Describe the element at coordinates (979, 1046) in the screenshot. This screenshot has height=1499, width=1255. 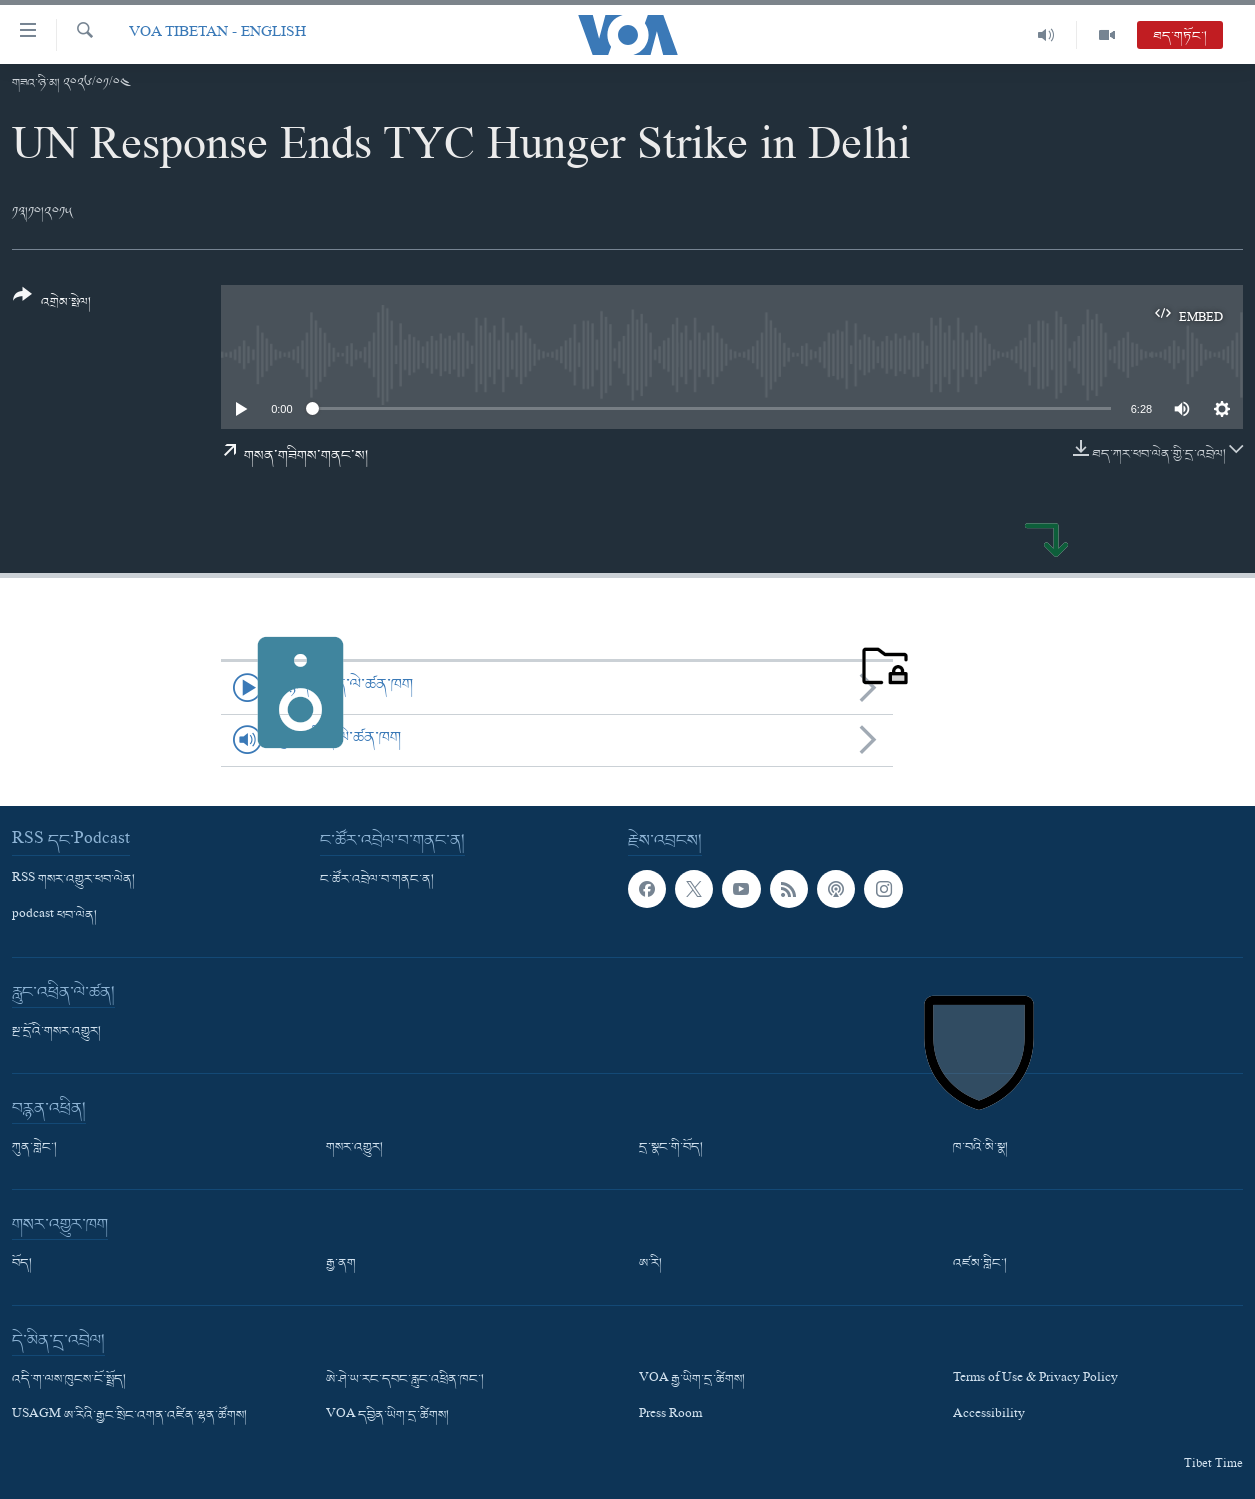
I see `access security or privacy settings` at that location.